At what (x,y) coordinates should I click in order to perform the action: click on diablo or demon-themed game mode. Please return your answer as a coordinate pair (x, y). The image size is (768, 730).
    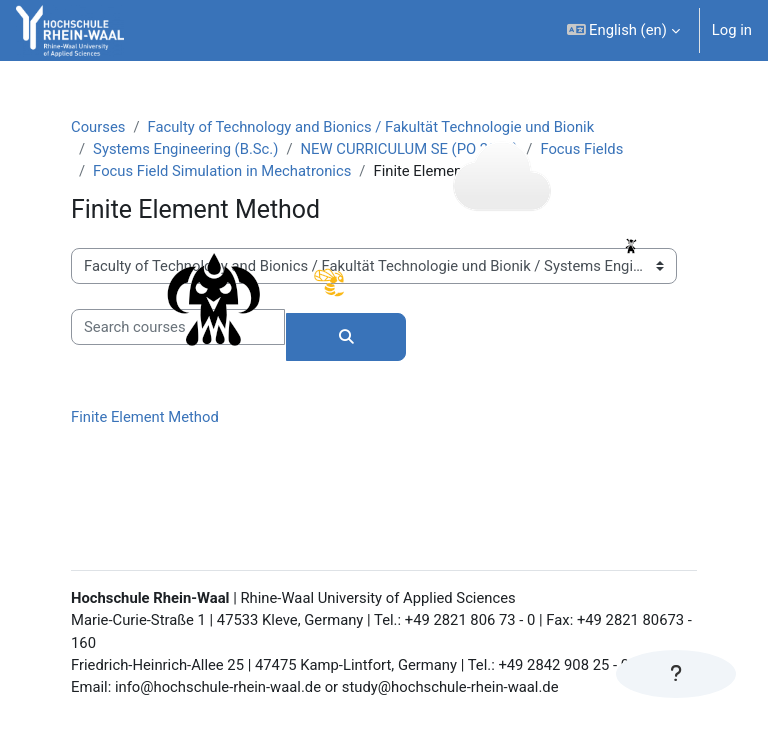
    Looking at the image, I should click on (214, 300).